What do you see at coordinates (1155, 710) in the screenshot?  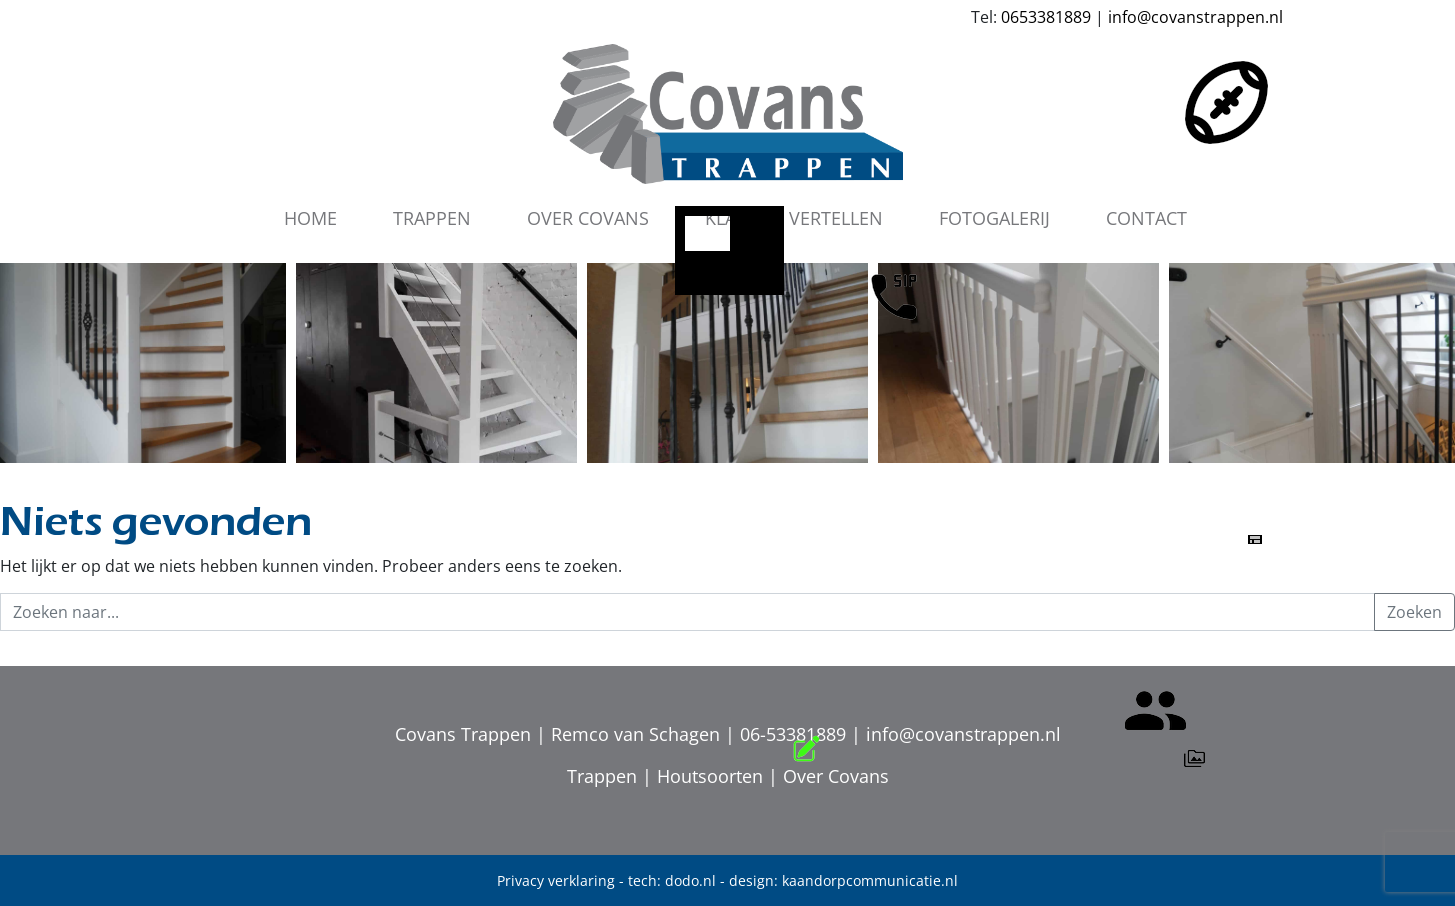 I see `view contacts or people list` at bounding box center [1155, 710].